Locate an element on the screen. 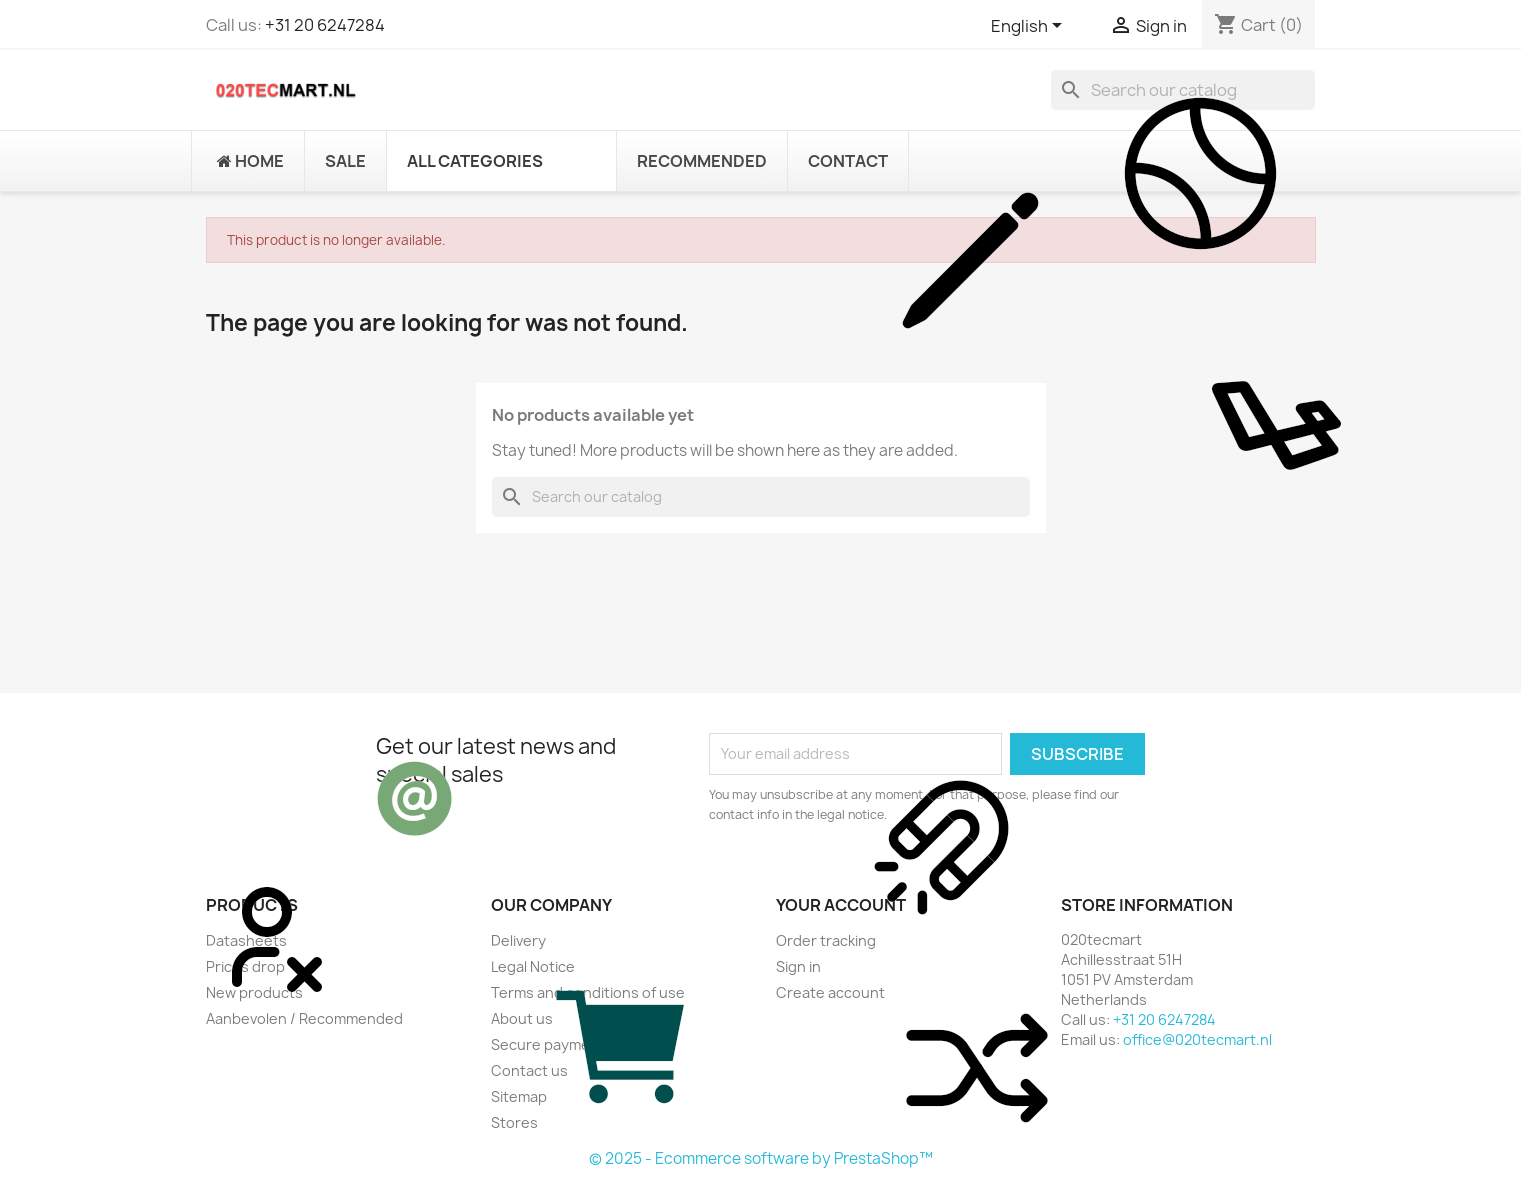  access email or contact options is located at coordinates (414, 798).